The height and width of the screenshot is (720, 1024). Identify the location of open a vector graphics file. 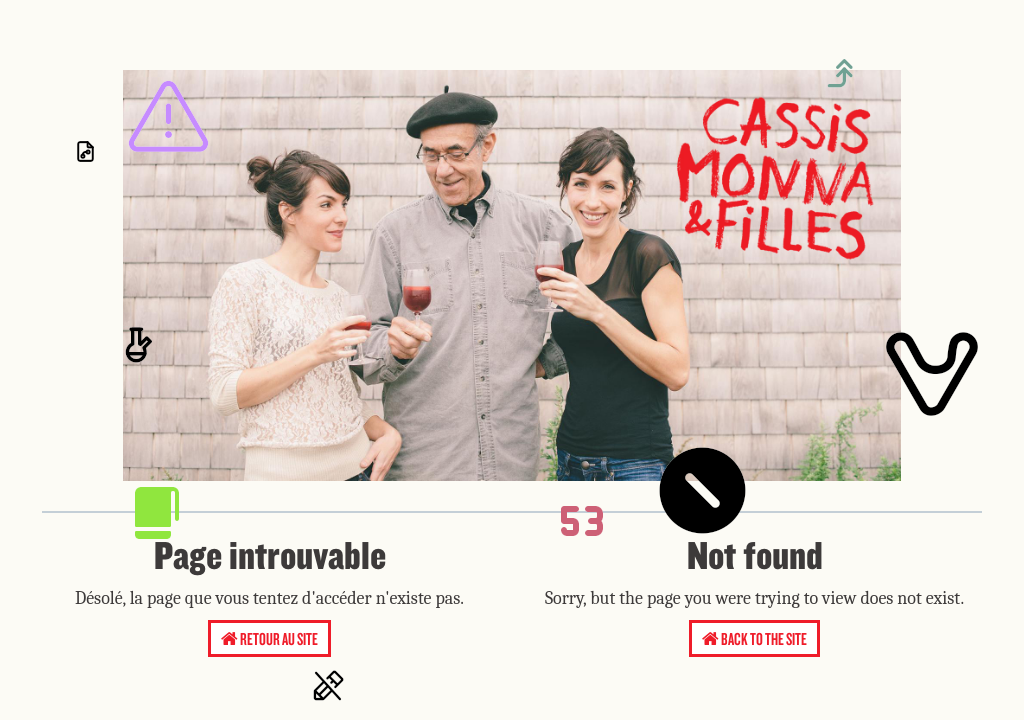
(85, 151).